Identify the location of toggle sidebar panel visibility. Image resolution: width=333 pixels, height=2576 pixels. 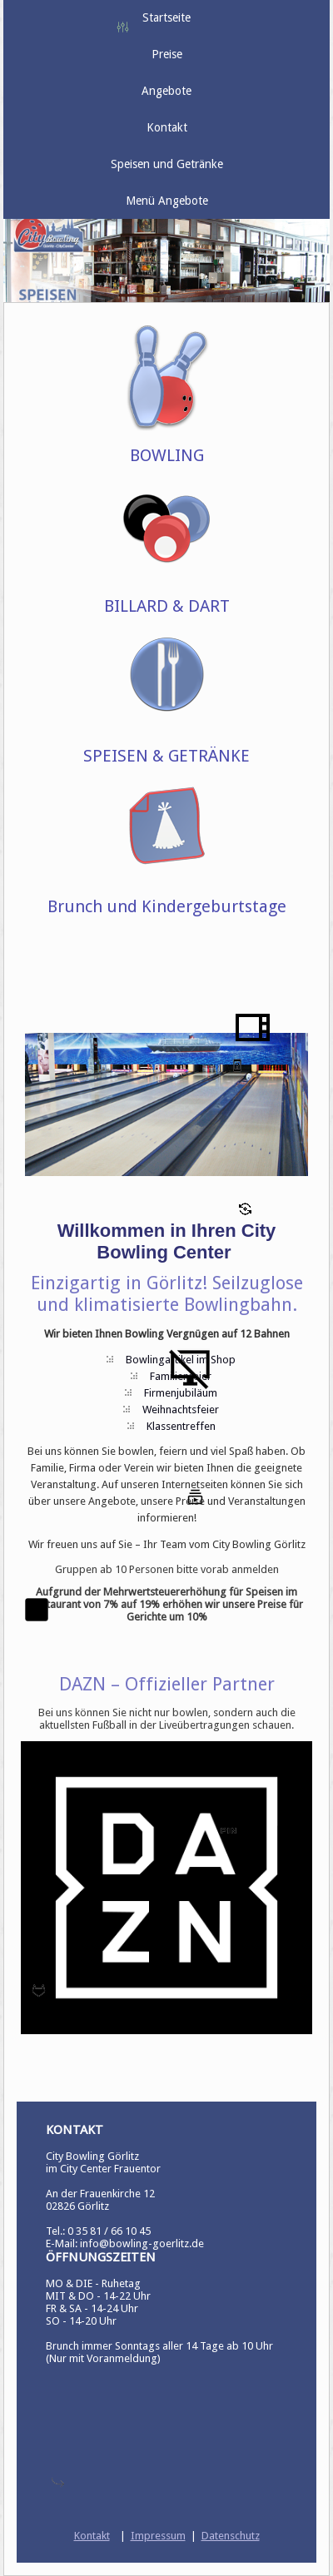
(252, 1027).